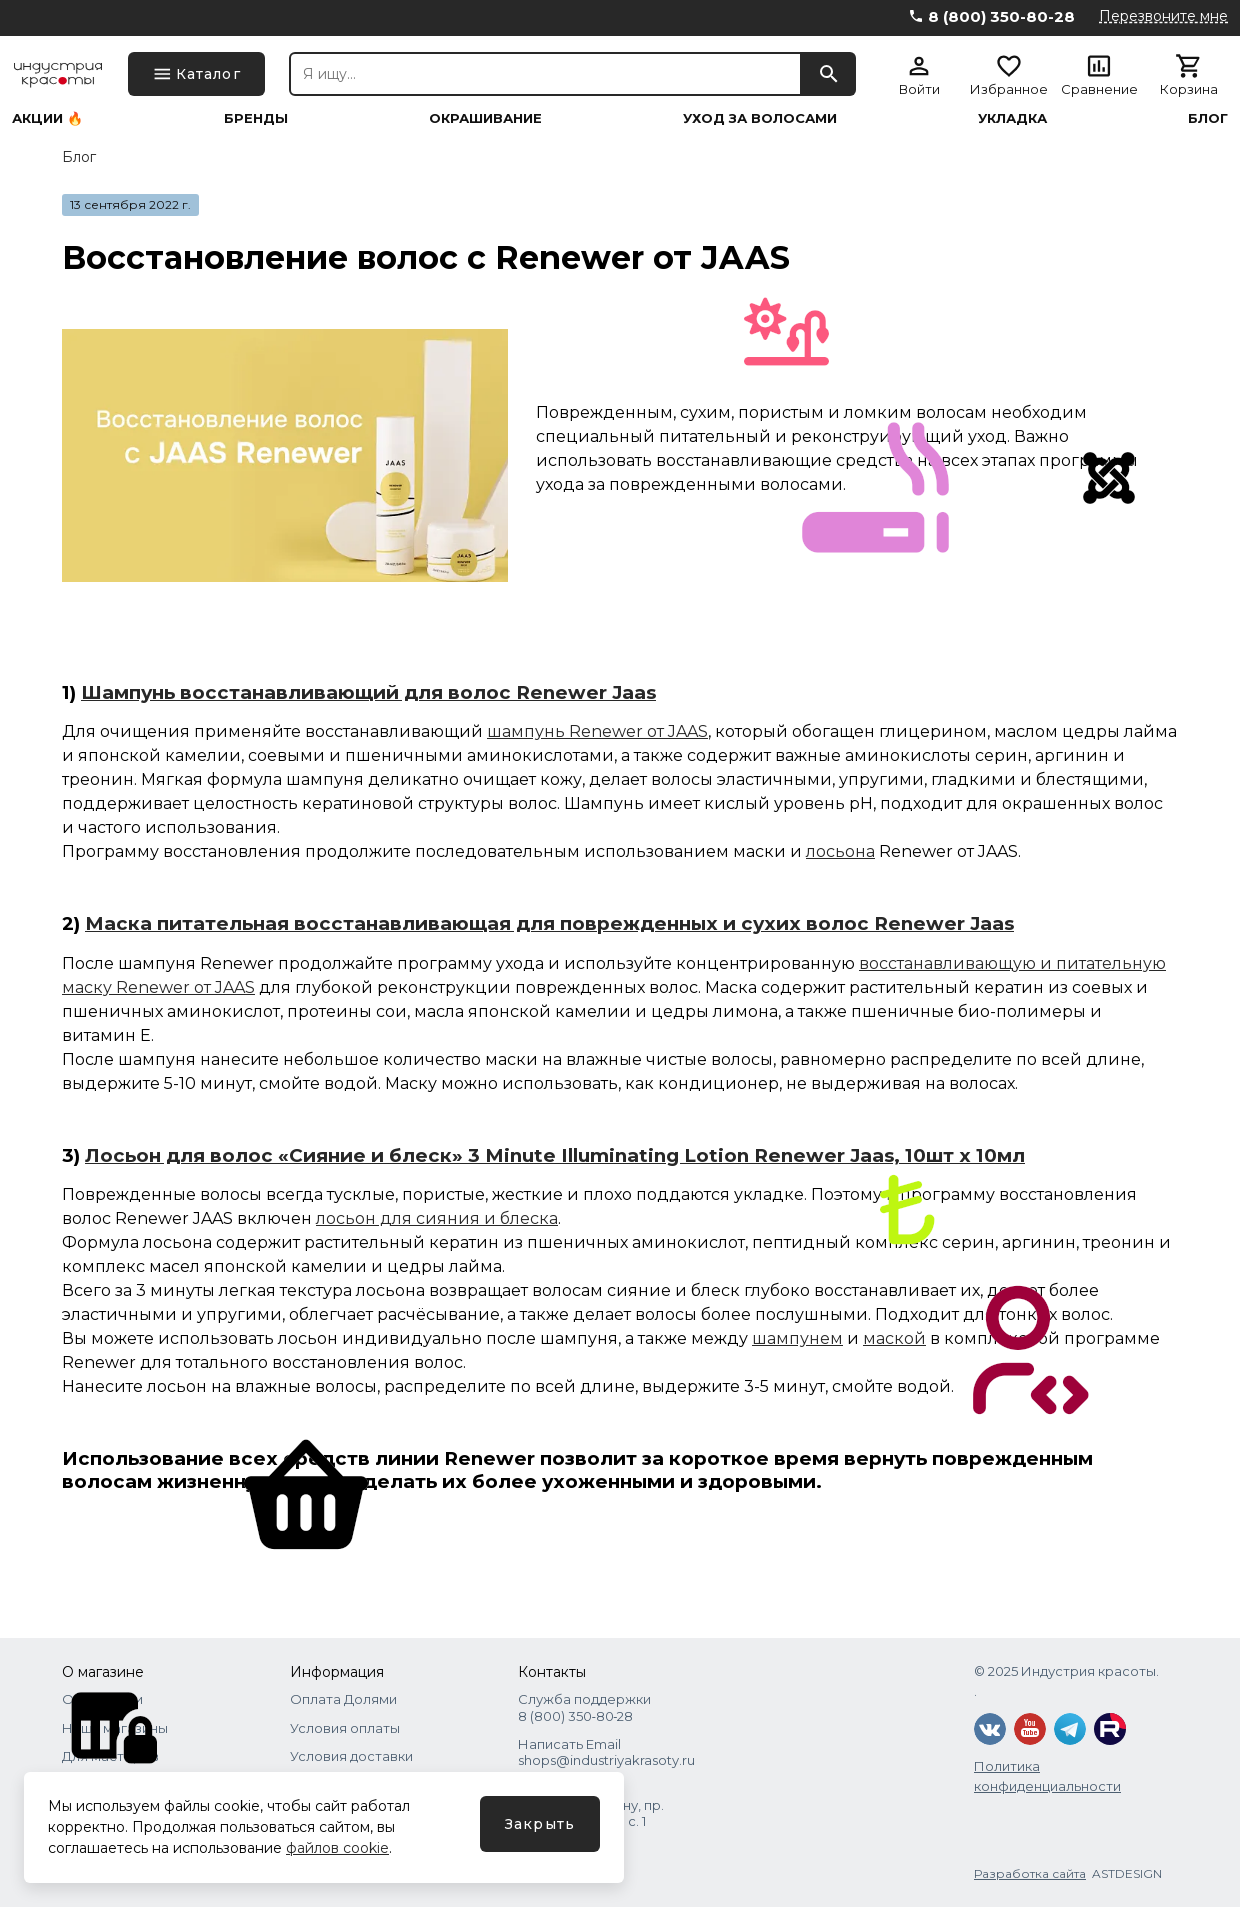 The width and height of the screenshot is (1240, 1907). What do you see at coordinates (306, 1498) in the screenshot?
I see `view your shopping basket` at bounding box center [306, 1498].